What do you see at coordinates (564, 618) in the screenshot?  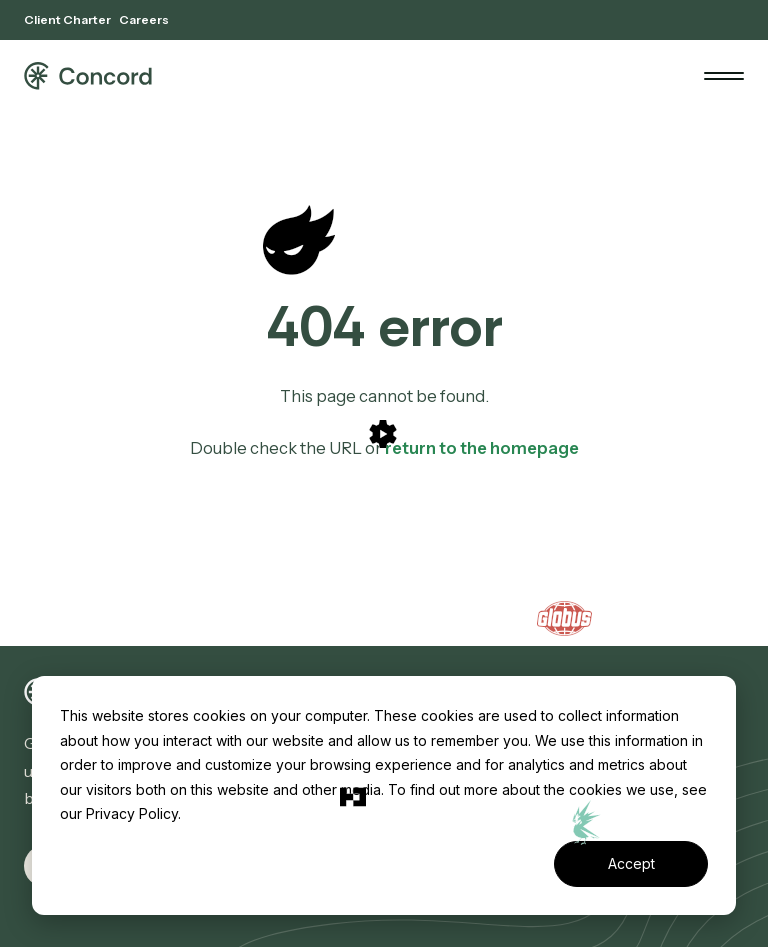 I see `globus brand logo` at bounding box center [564, 618].